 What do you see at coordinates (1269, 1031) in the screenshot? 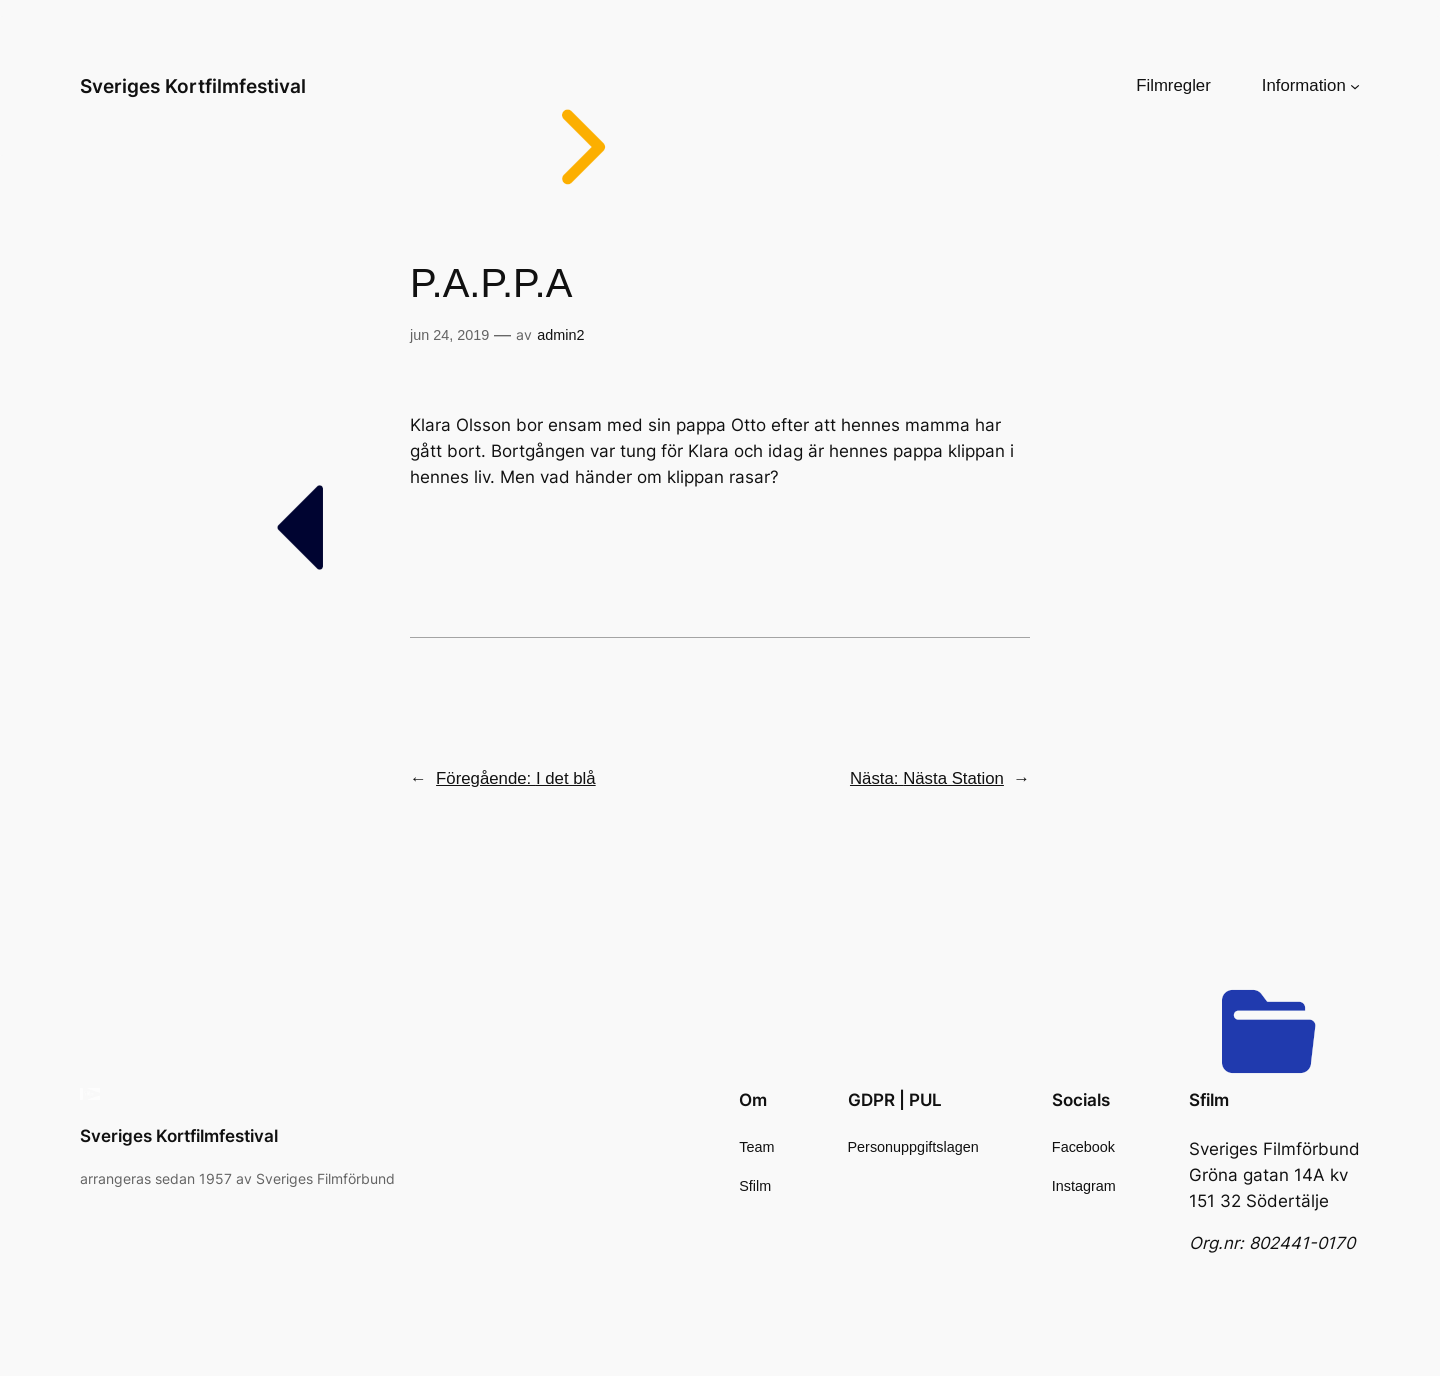
I see `an open folder in a file browser` at bounding box center [1269, 1031].